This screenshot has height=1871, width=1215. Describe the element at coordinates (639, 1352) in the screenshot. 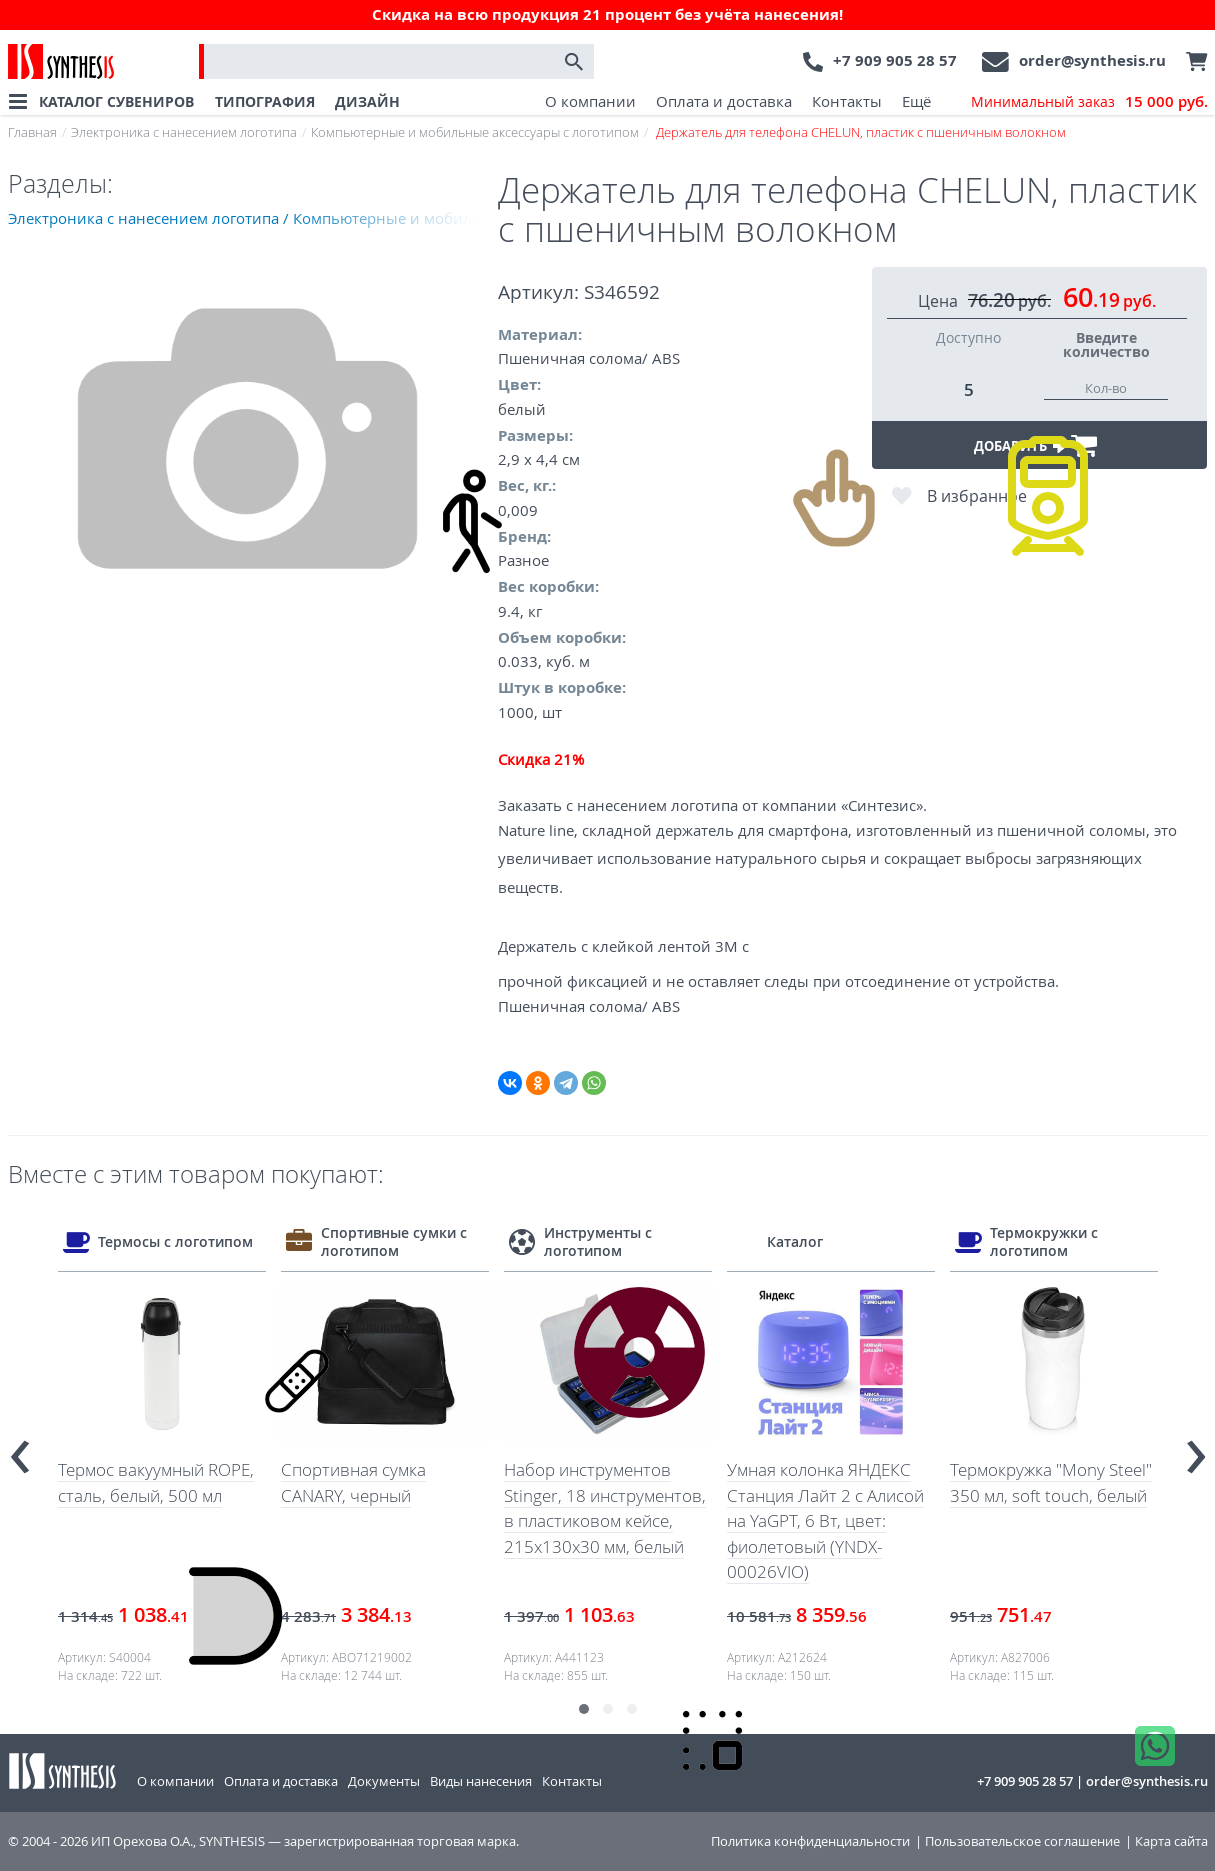

I see `indicates hazardous or radioactive content warning` at that location.